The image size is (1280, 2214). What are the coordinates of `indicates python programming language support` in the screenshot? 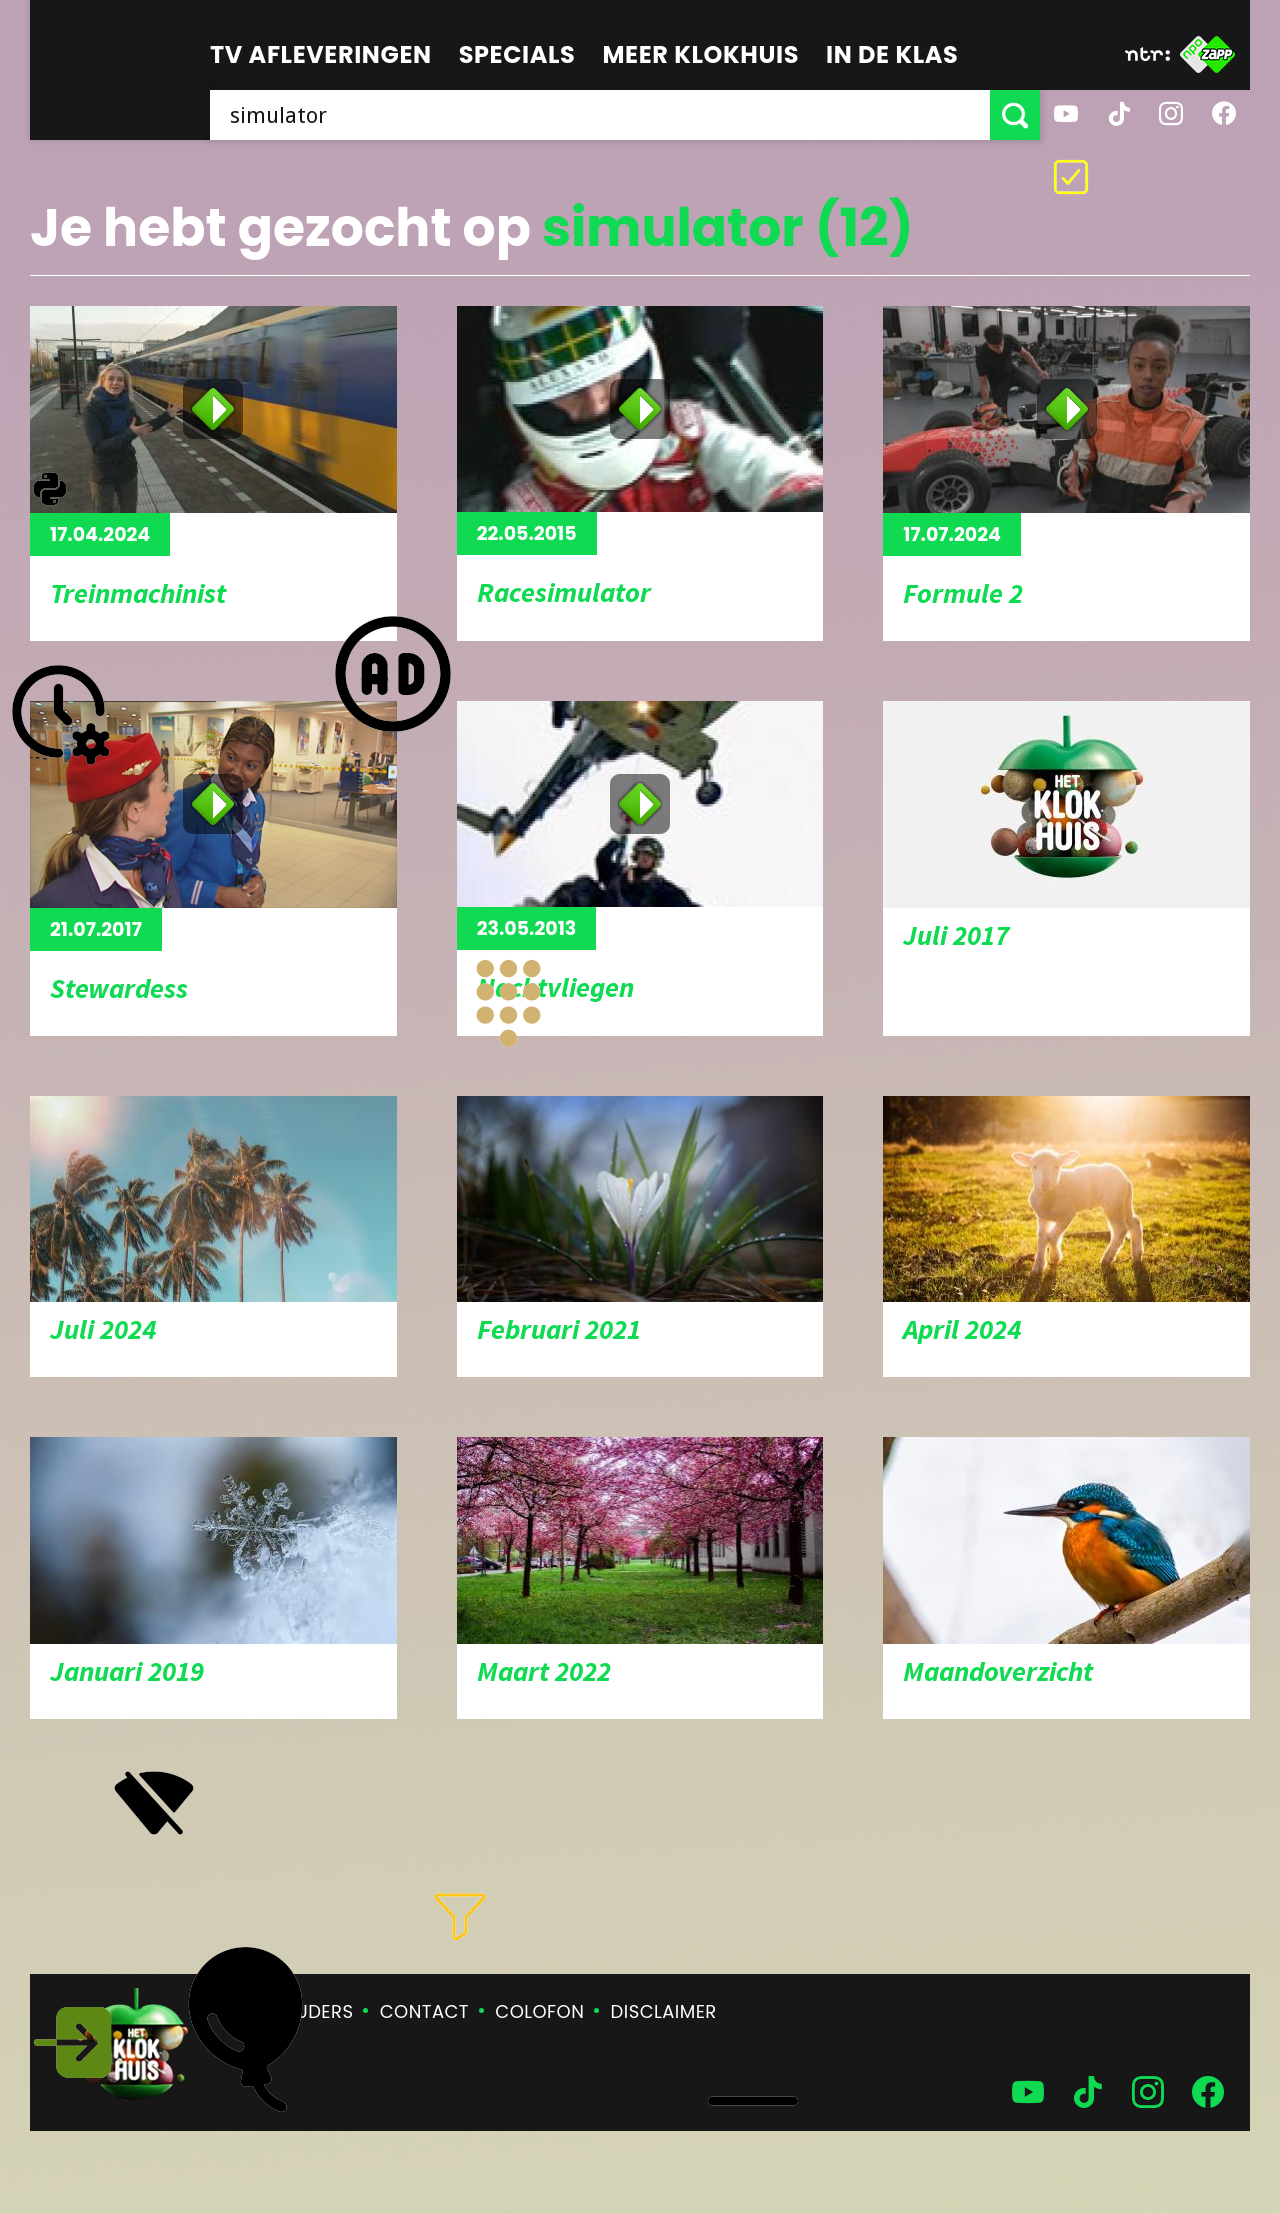 It's located at (50, 489).